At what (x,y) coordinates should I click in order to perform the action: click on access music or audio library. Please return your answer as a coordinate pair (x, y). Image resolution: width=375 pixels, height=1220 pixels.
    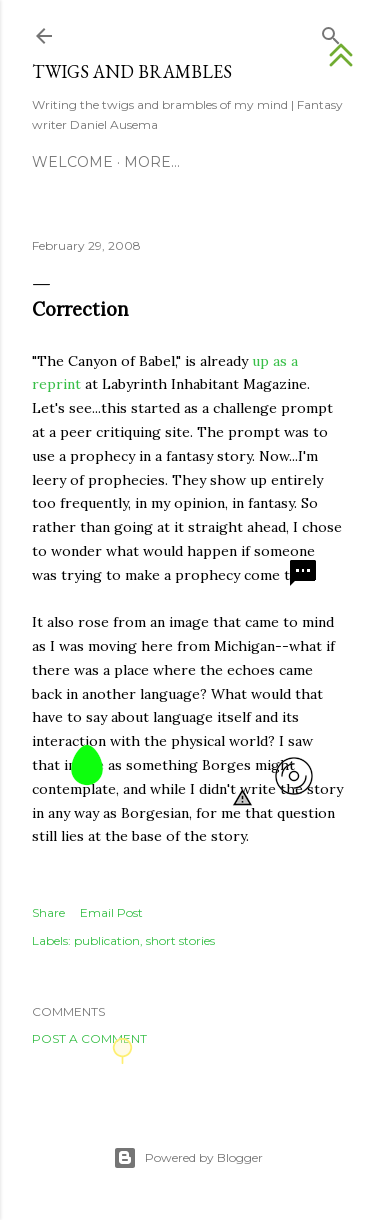
    Looking at the image, I should click on (294, 776).